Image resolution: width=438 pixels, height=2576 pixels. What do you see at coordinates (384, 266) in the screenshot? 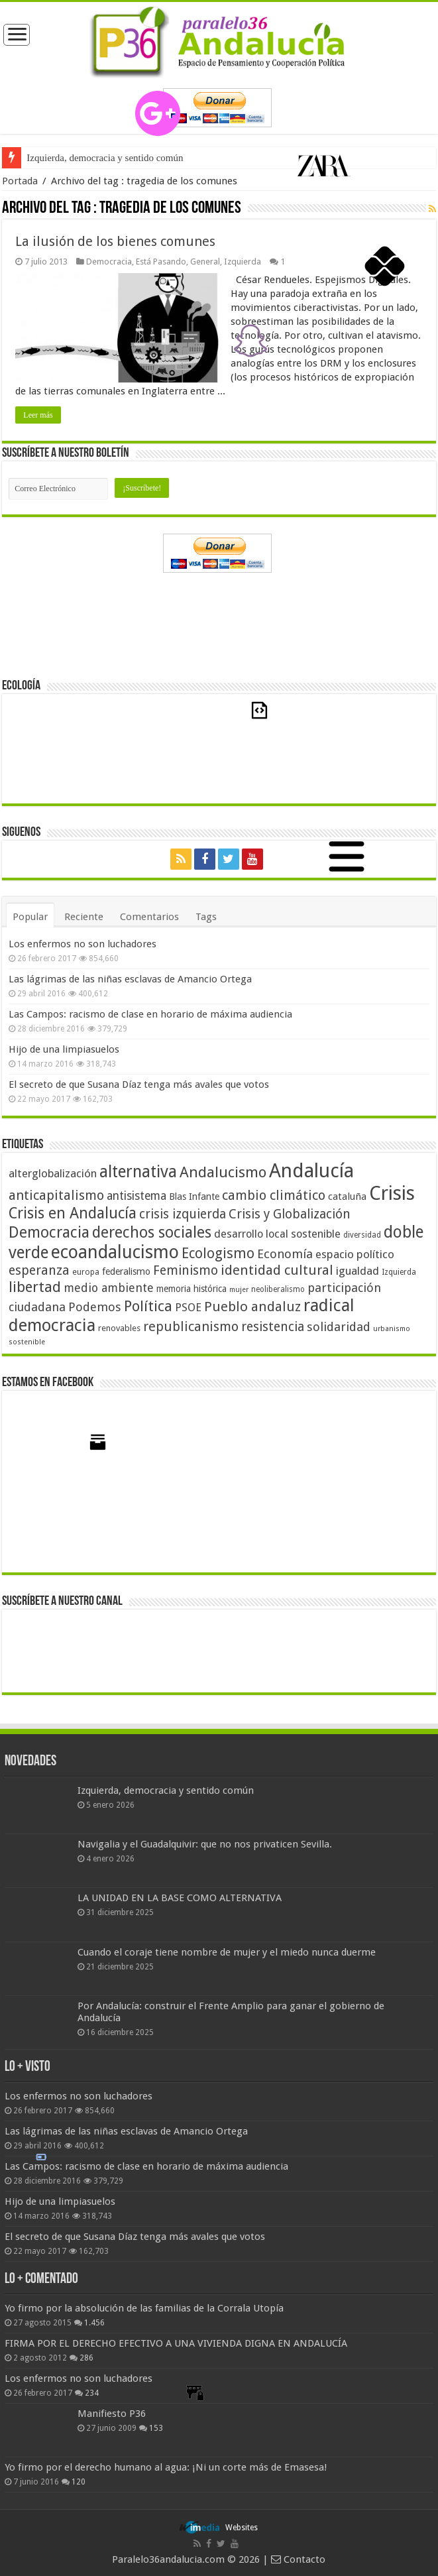
I see `pay with pix instant payment` at bounding box center [384, 266].